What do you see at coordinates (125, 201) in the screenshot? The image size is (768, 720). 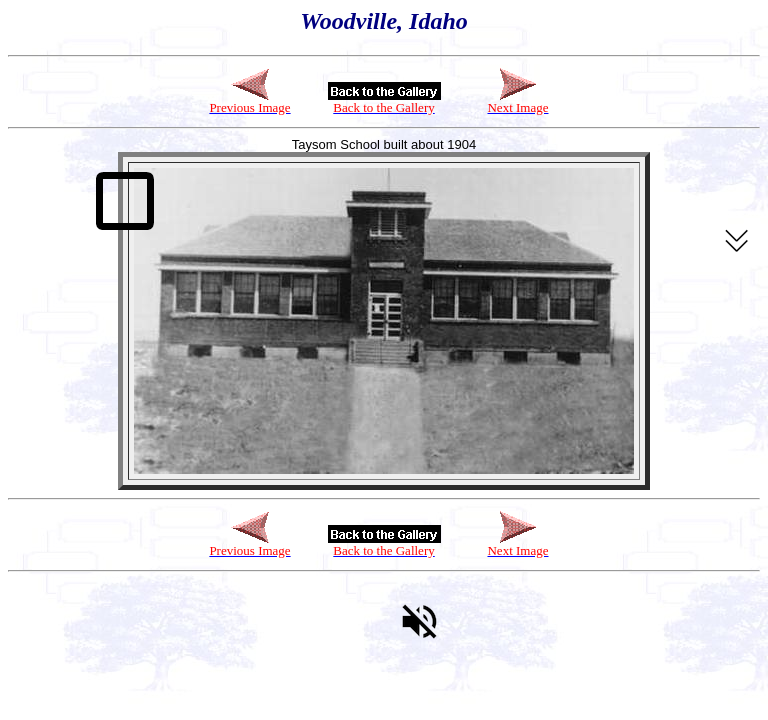 I see `crop image to square aspect ratio` at bounding box center [125, 201].